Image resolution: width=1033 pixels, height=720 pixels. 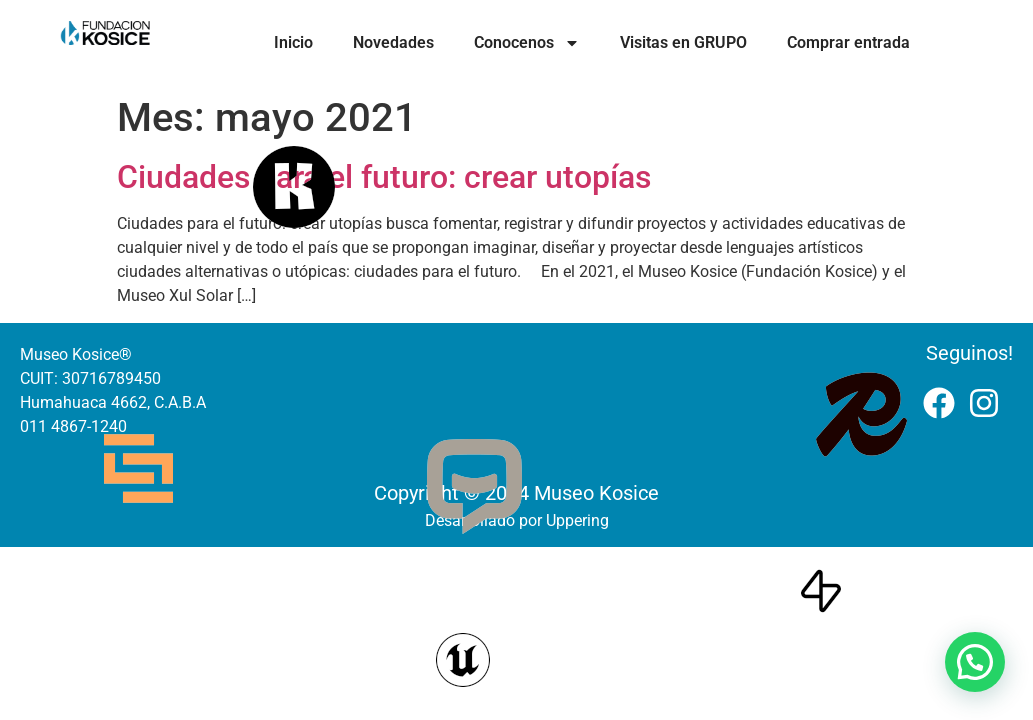 I want to click on Redis database service logo, so click(x=861, y=414).